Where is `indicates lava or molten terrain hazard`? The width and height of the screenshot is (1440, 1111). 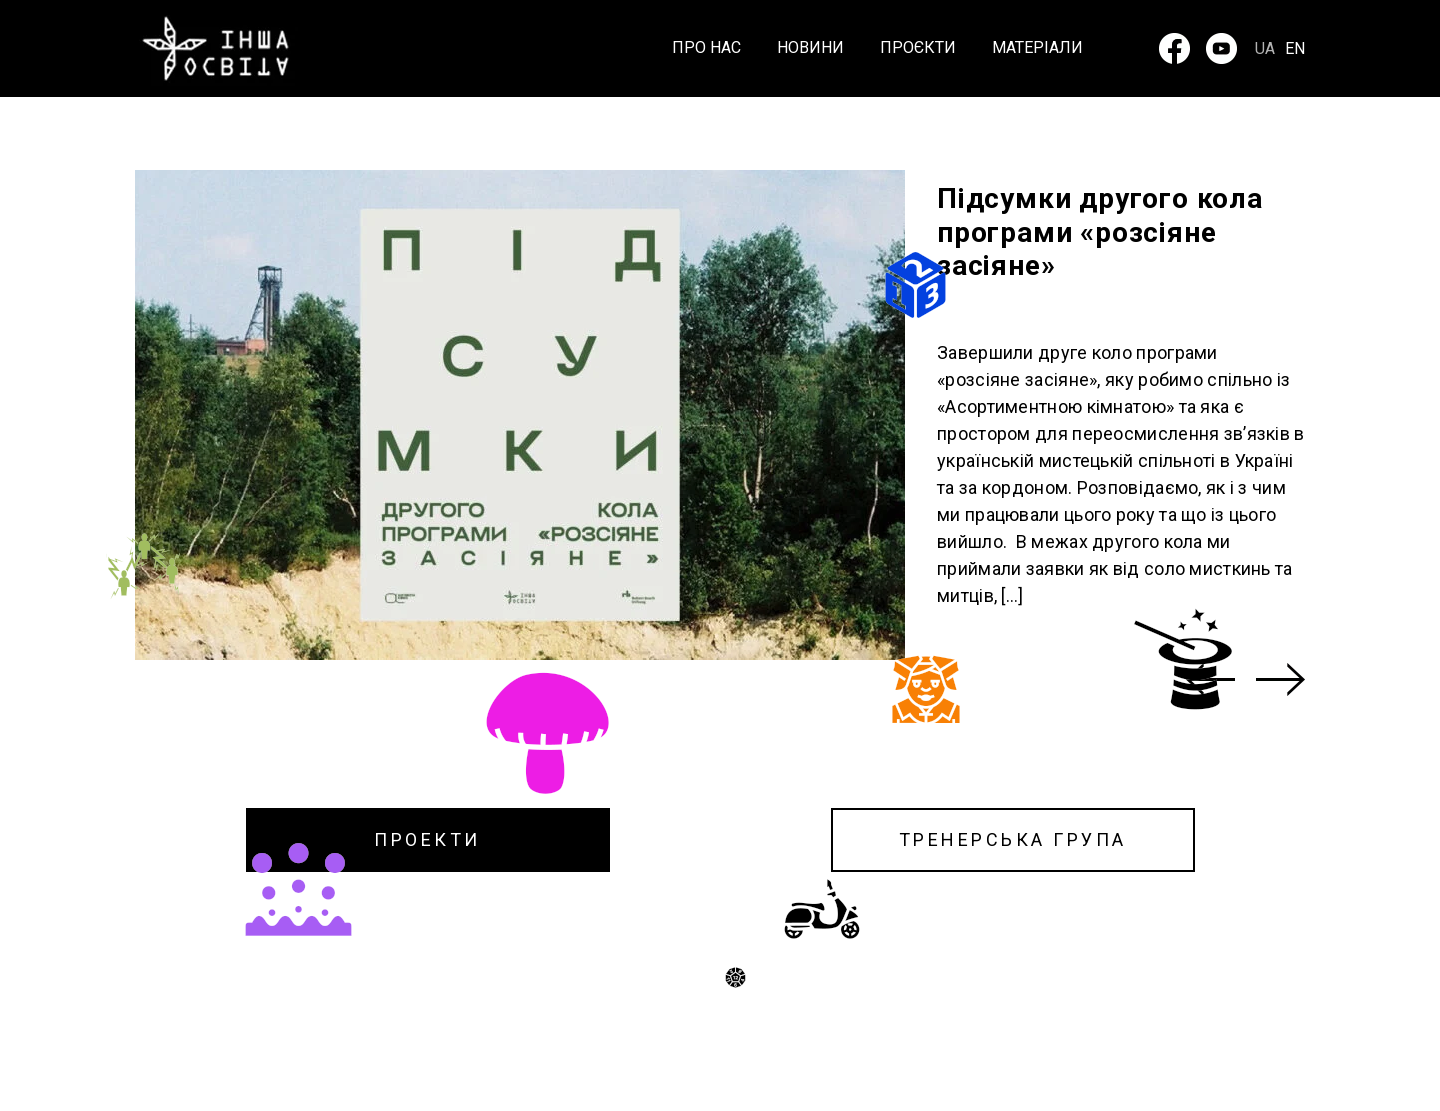
indicates lava or molten terrain hazard is located at coordinates (298, 889).